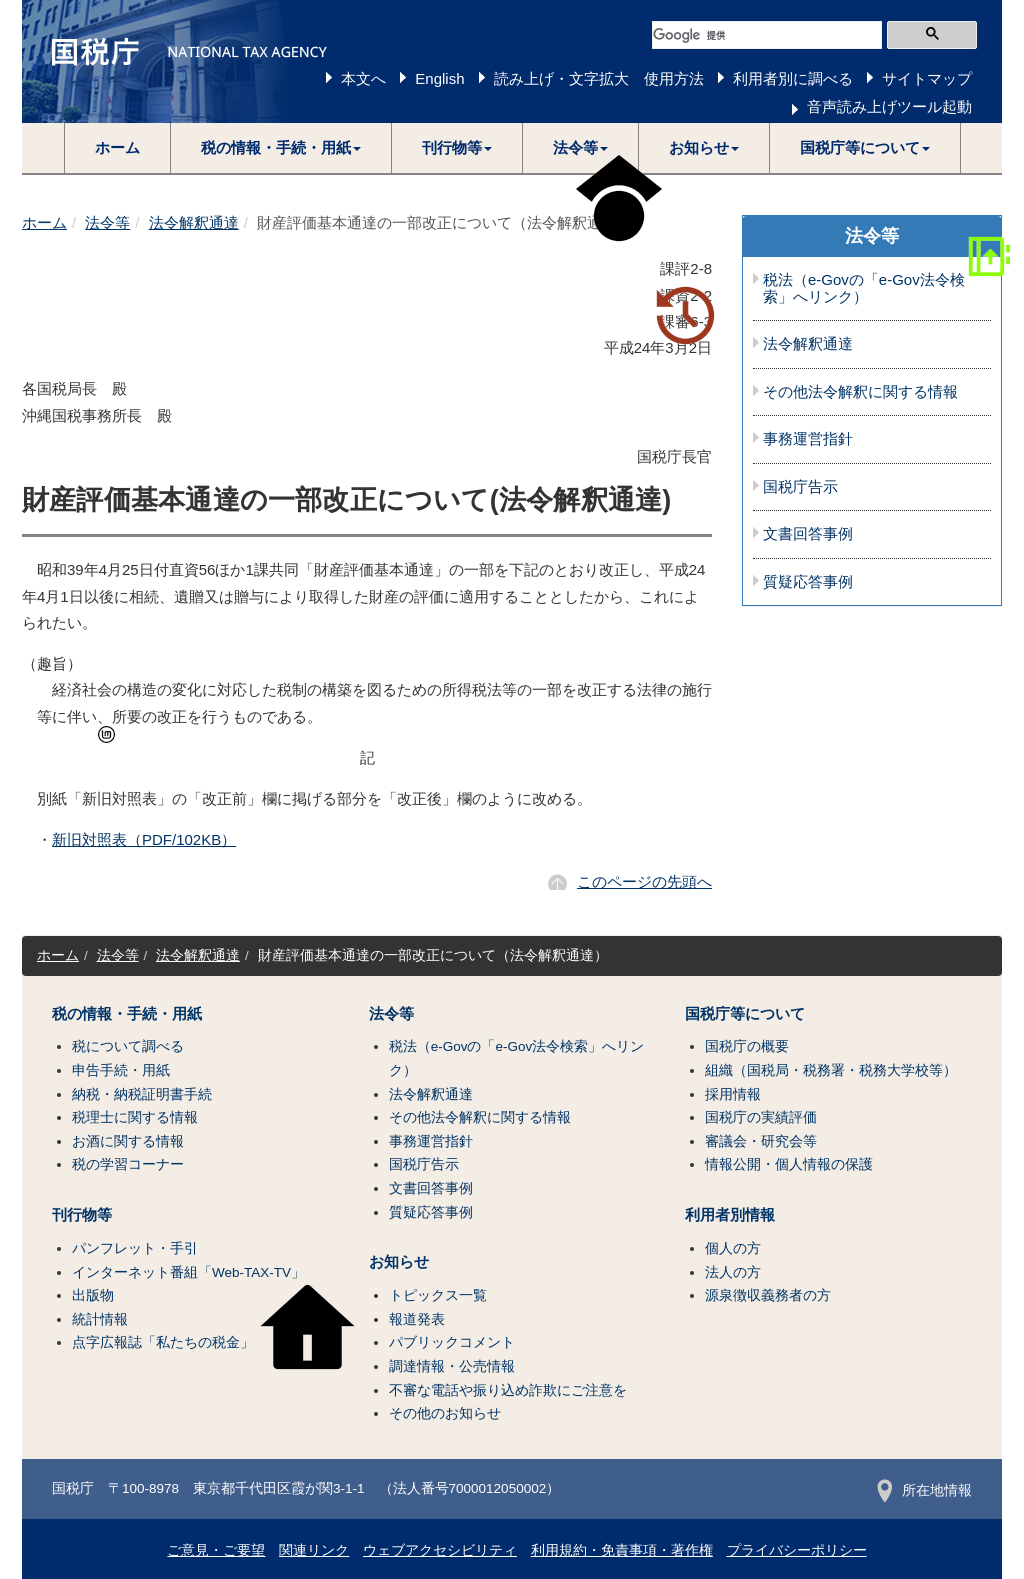  Describe the element at coordinates (106, 734) in the screenshot. I see `Linux Mint operating system logo` at that location.